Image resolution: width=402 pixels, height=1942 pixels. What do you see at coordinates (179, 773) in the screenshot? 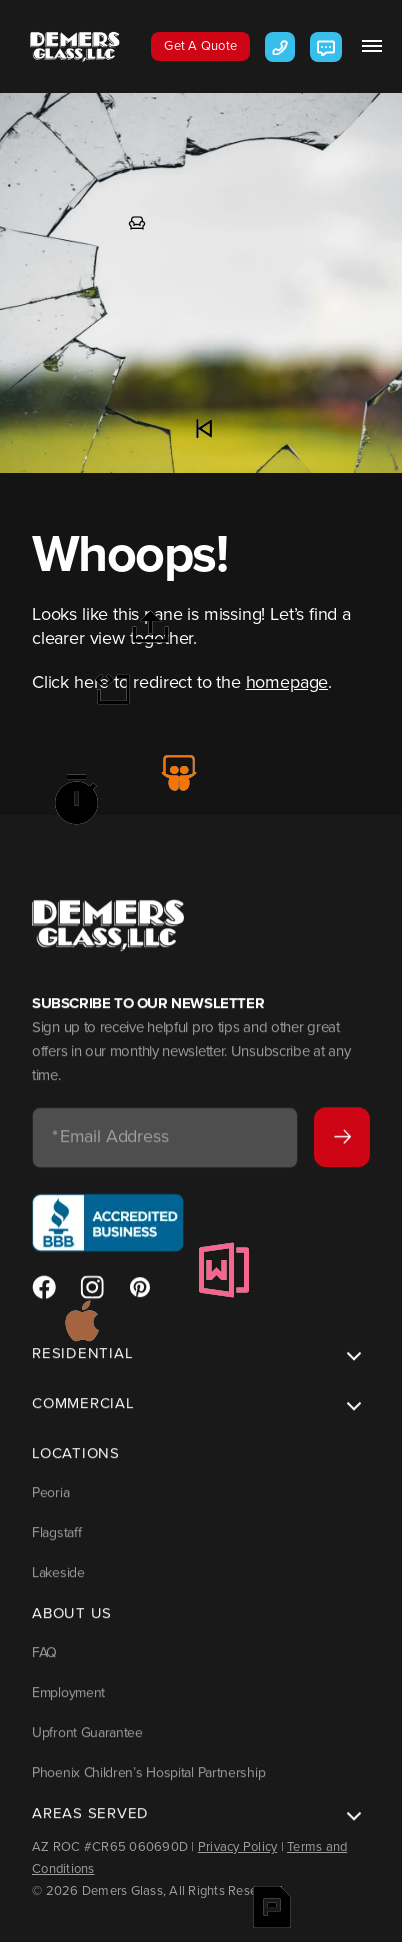
I see `open slideshare` at bounding box center [179, 773].